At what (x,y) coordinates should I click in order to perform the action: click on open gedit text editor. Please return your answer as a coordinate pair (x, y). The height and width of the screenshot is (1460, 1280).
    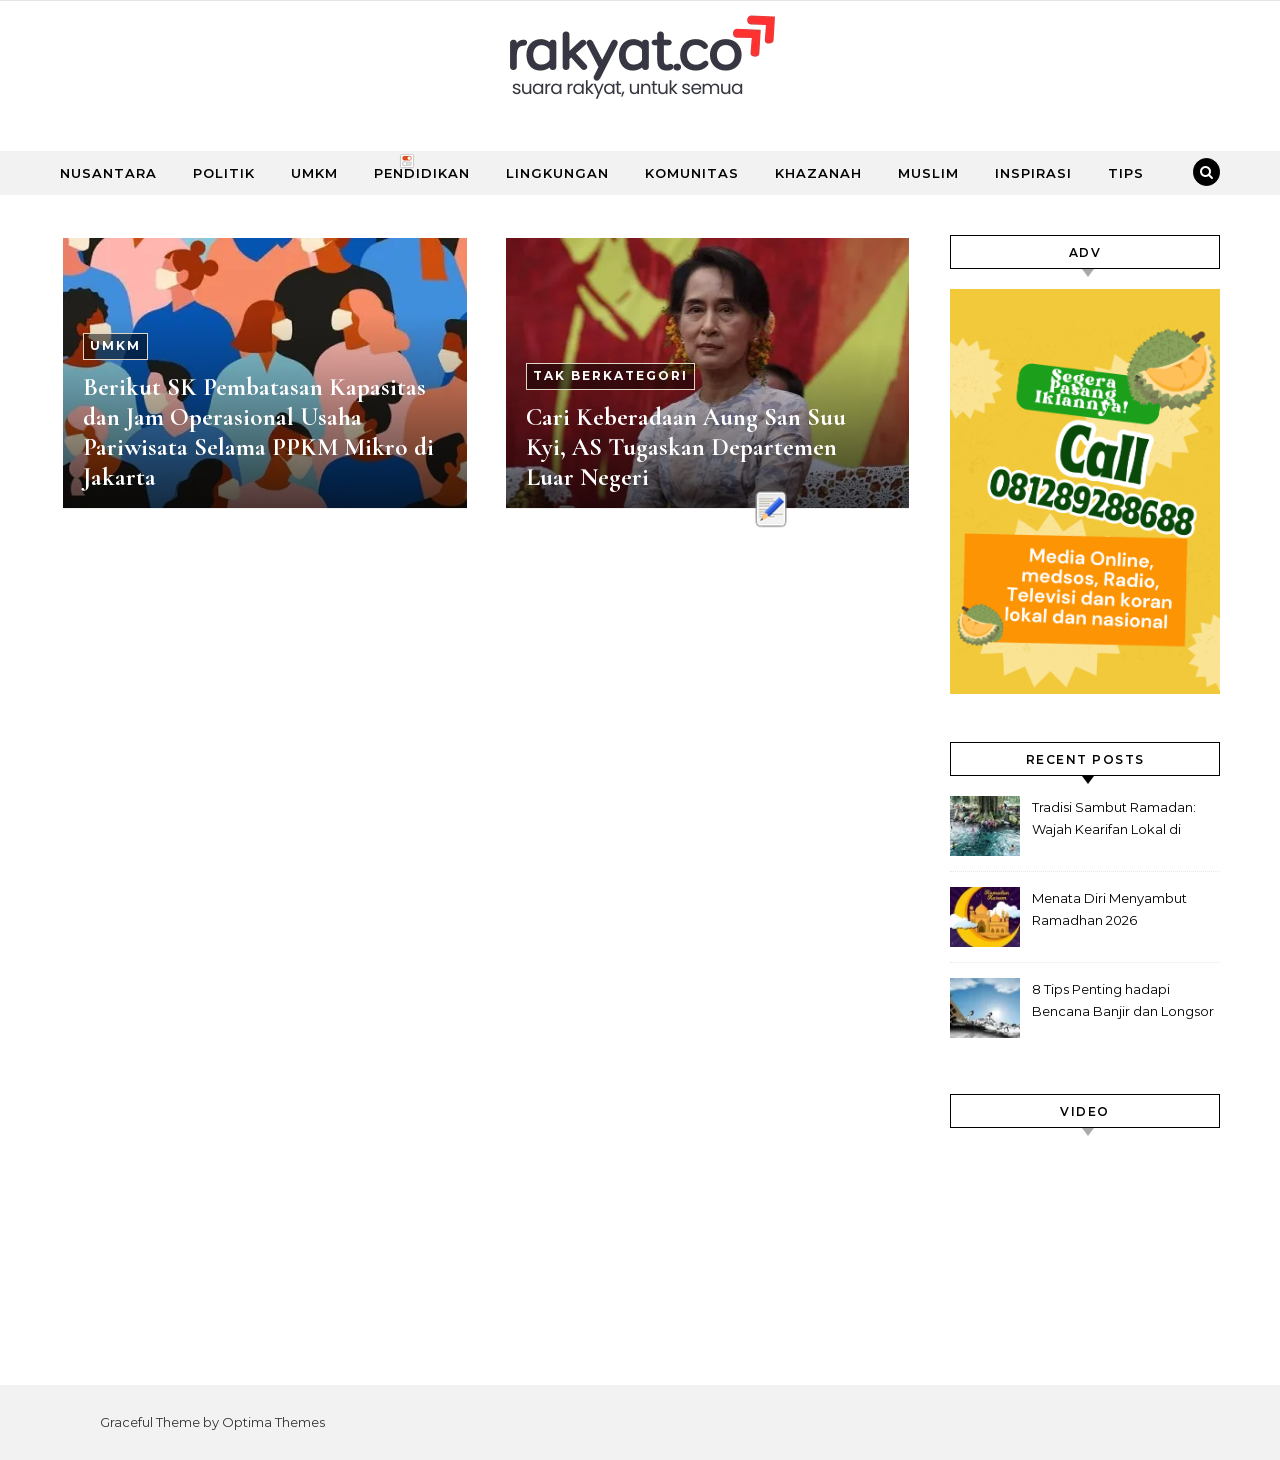
    Looking at the image, I should click on (771, 509).